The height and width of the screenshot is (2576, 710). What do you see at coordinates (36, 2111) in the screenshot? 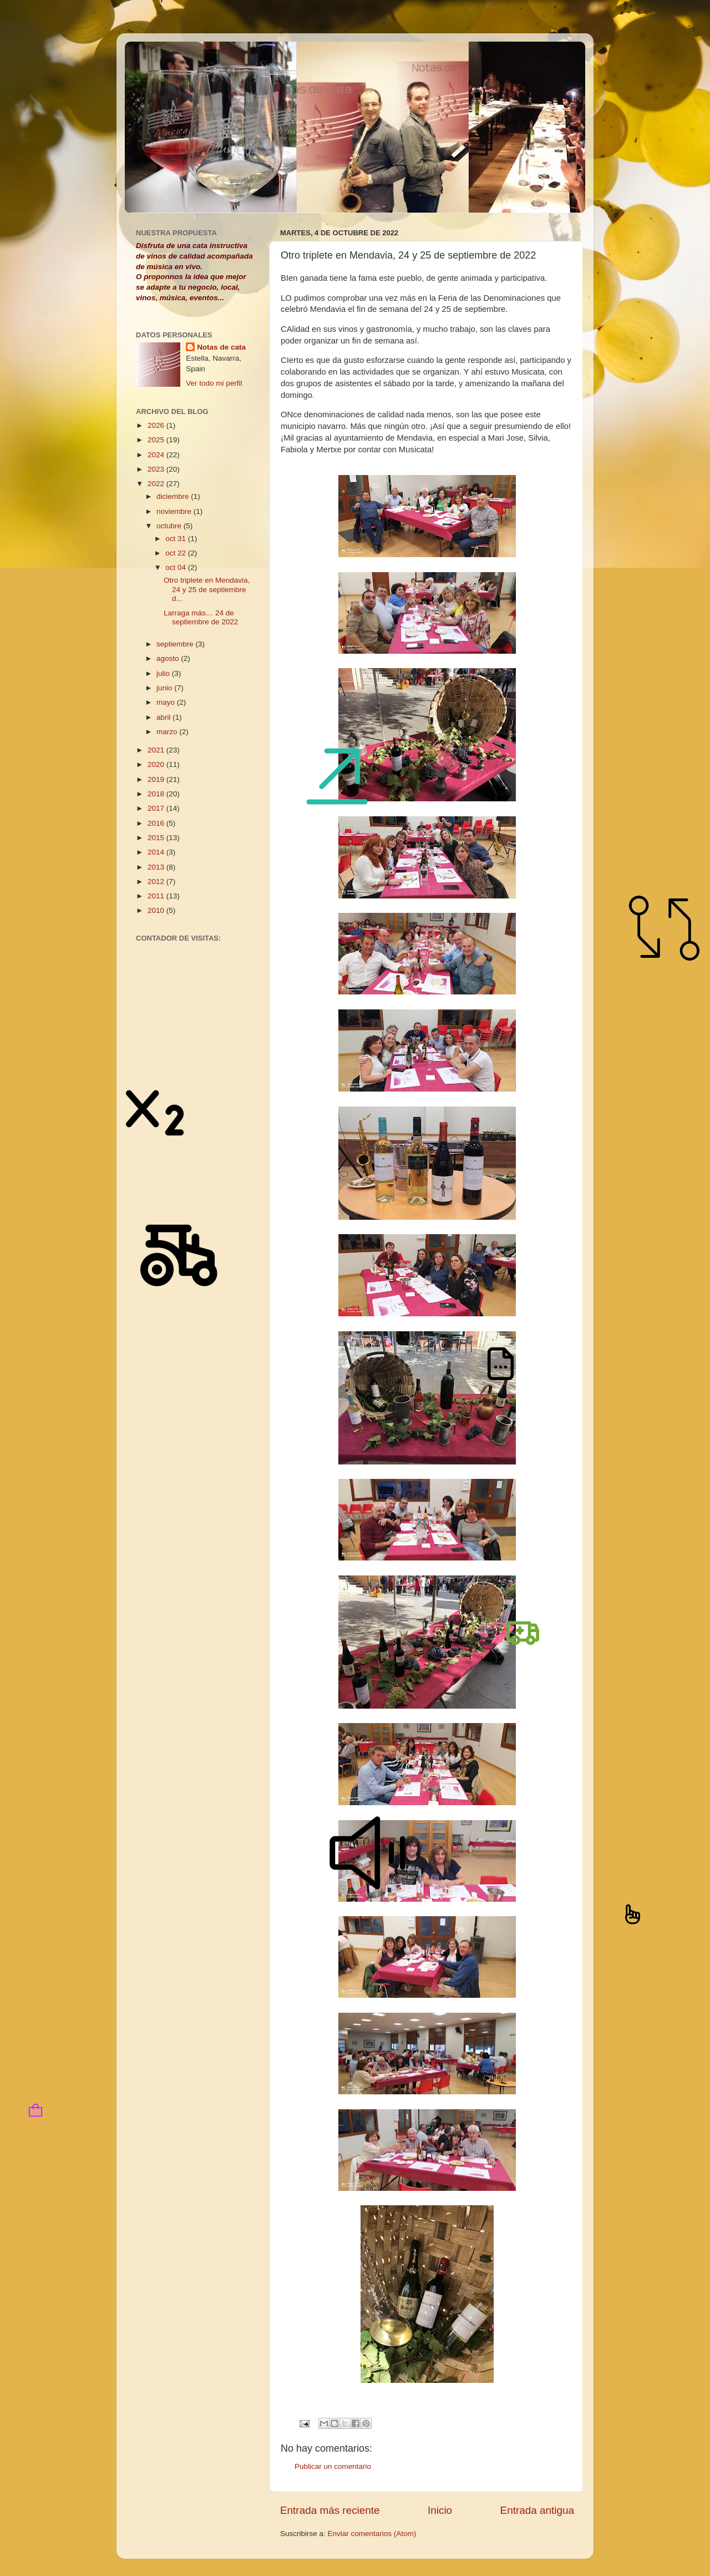
I see `view your shopping bag` at bounding box center [36, 2111].